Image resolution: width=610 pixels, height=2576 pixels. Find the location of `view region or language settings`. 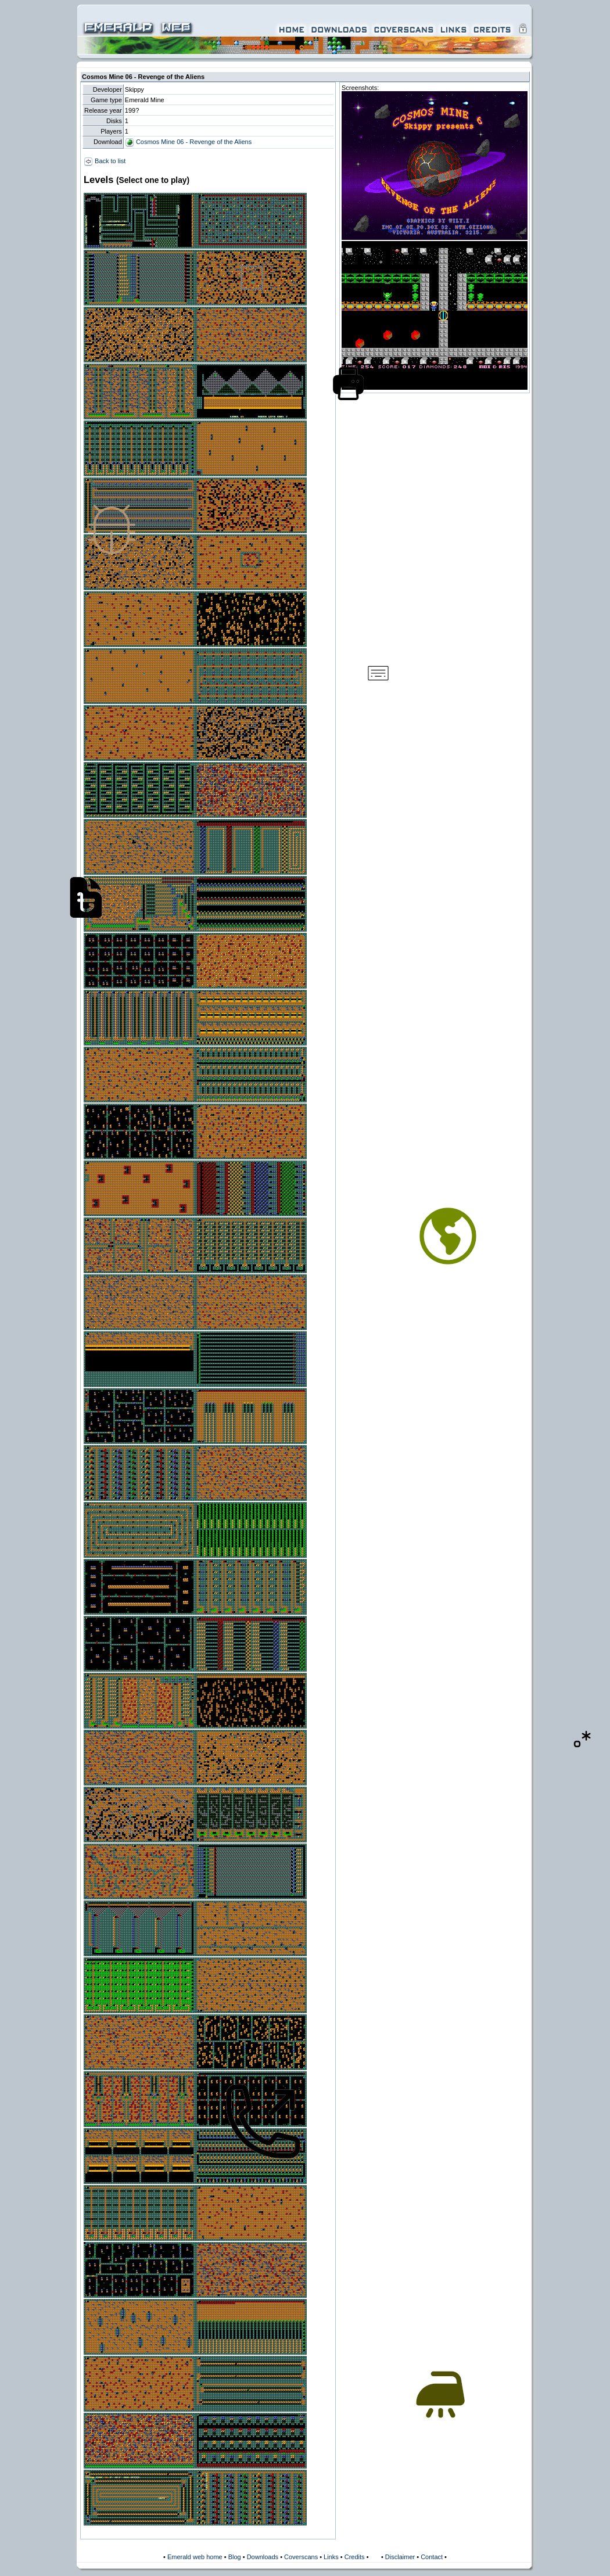

view region or language settings is located at coordinates (448, 1236).